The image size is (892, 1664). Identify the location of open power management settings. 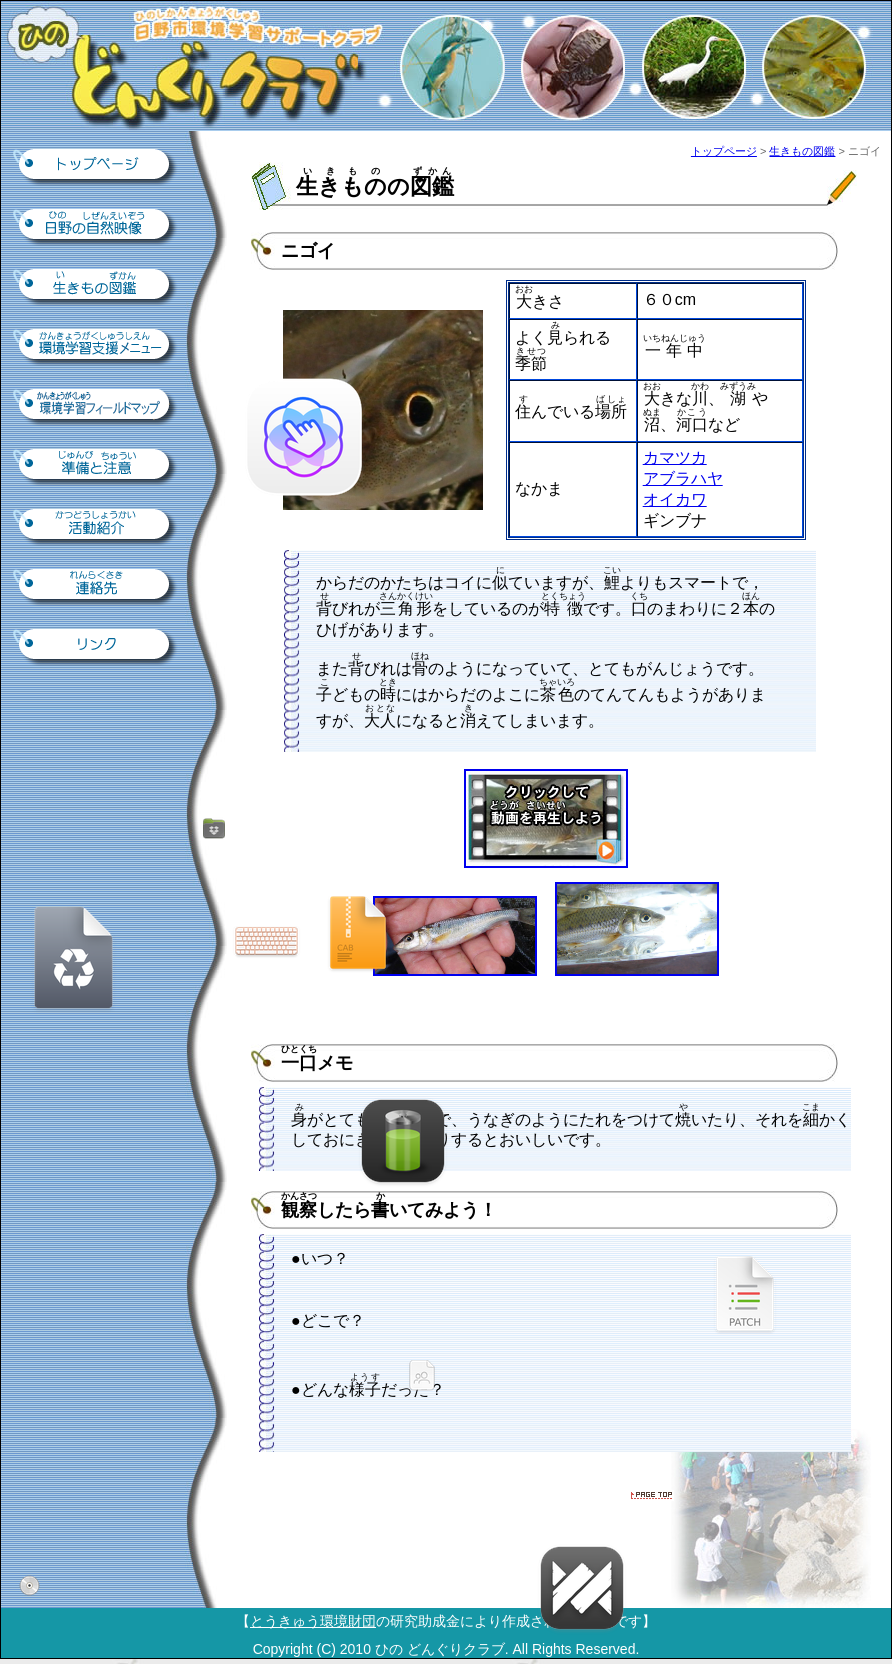
(403, 1141).